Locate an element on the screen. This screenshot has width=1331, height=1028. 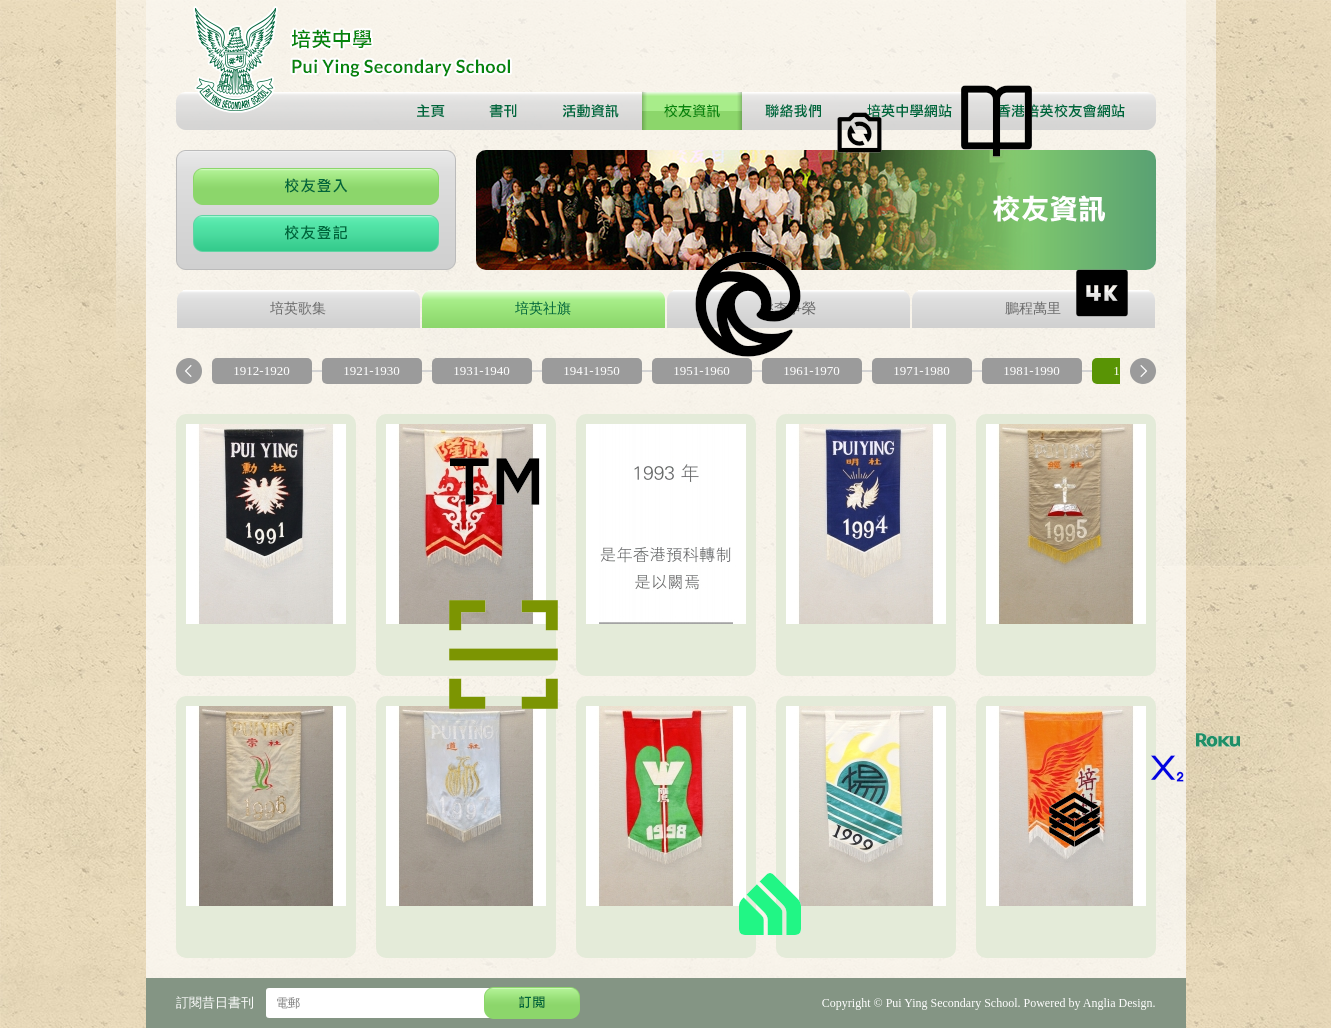
open the Roku app is located at coordinates (1218, 740).